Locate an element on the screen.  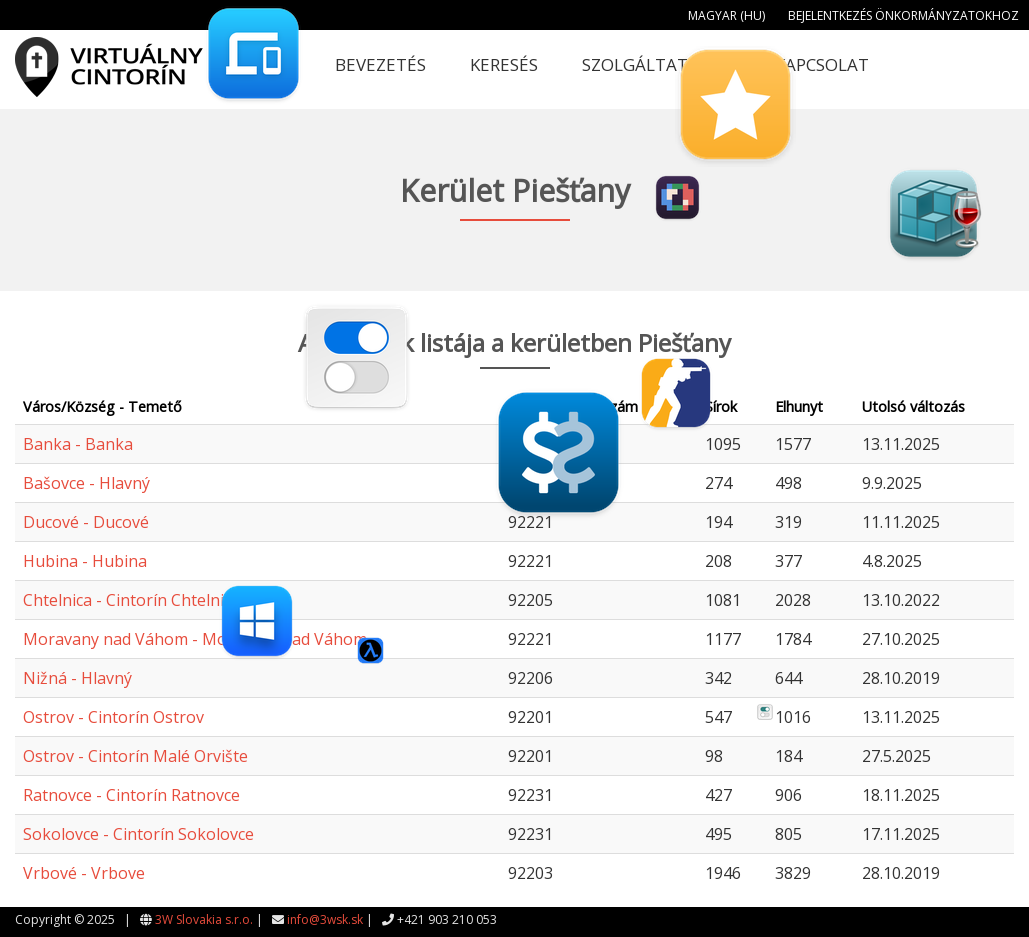
open pixelorama pixel art editor is located at coordinates (677, 197).